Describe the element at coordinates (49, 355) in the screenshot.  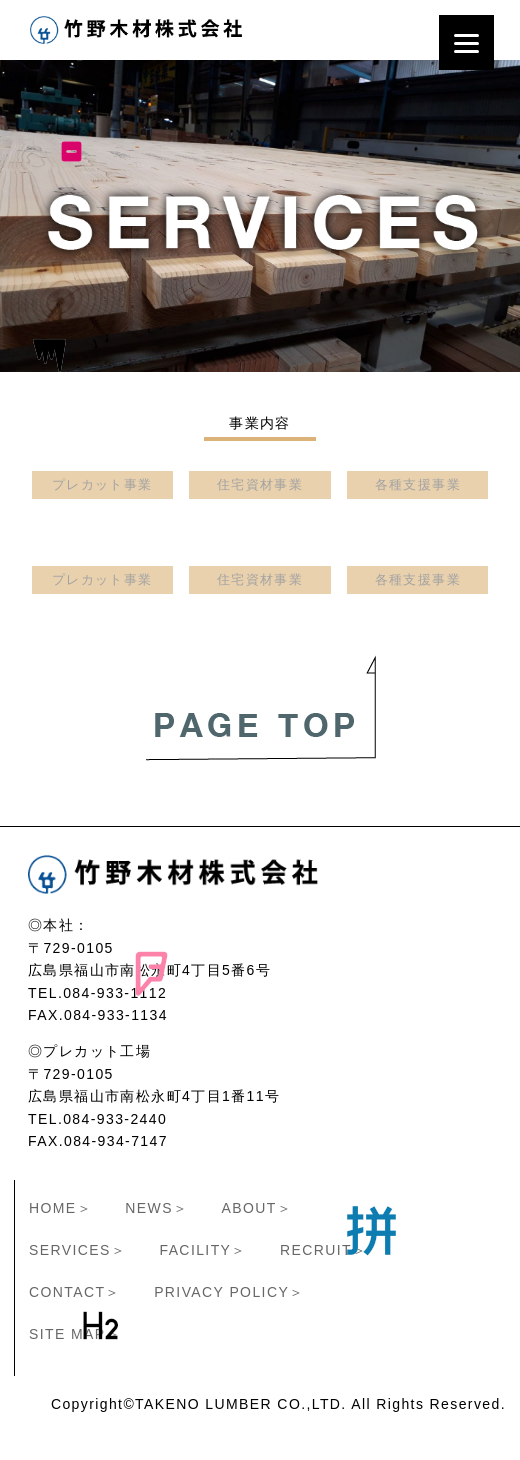
I see `indicates freezing or cold weather conditions` at that location.